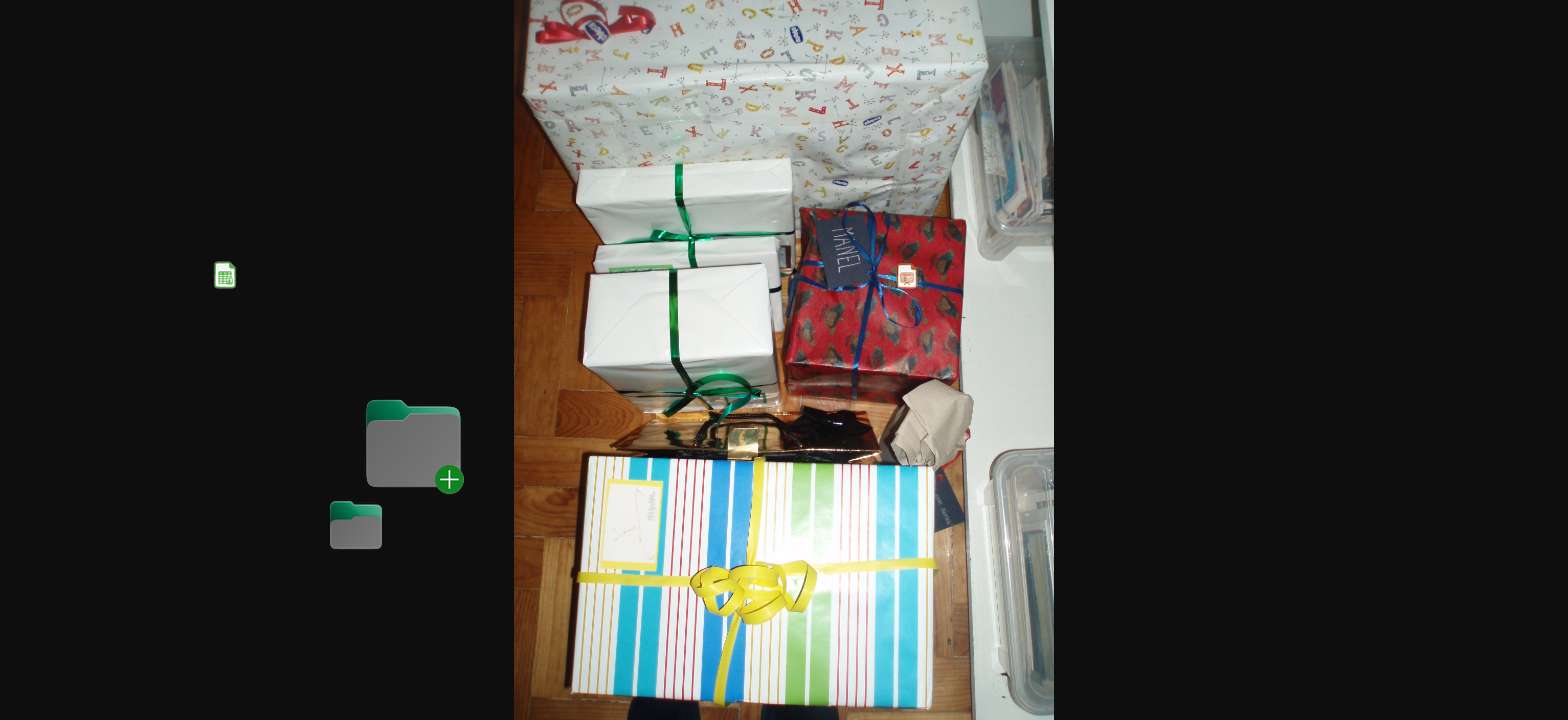 Image resolution: width=1568 pixels, height=720 pixels. I want to click on create a new folder, so click(413, 443).